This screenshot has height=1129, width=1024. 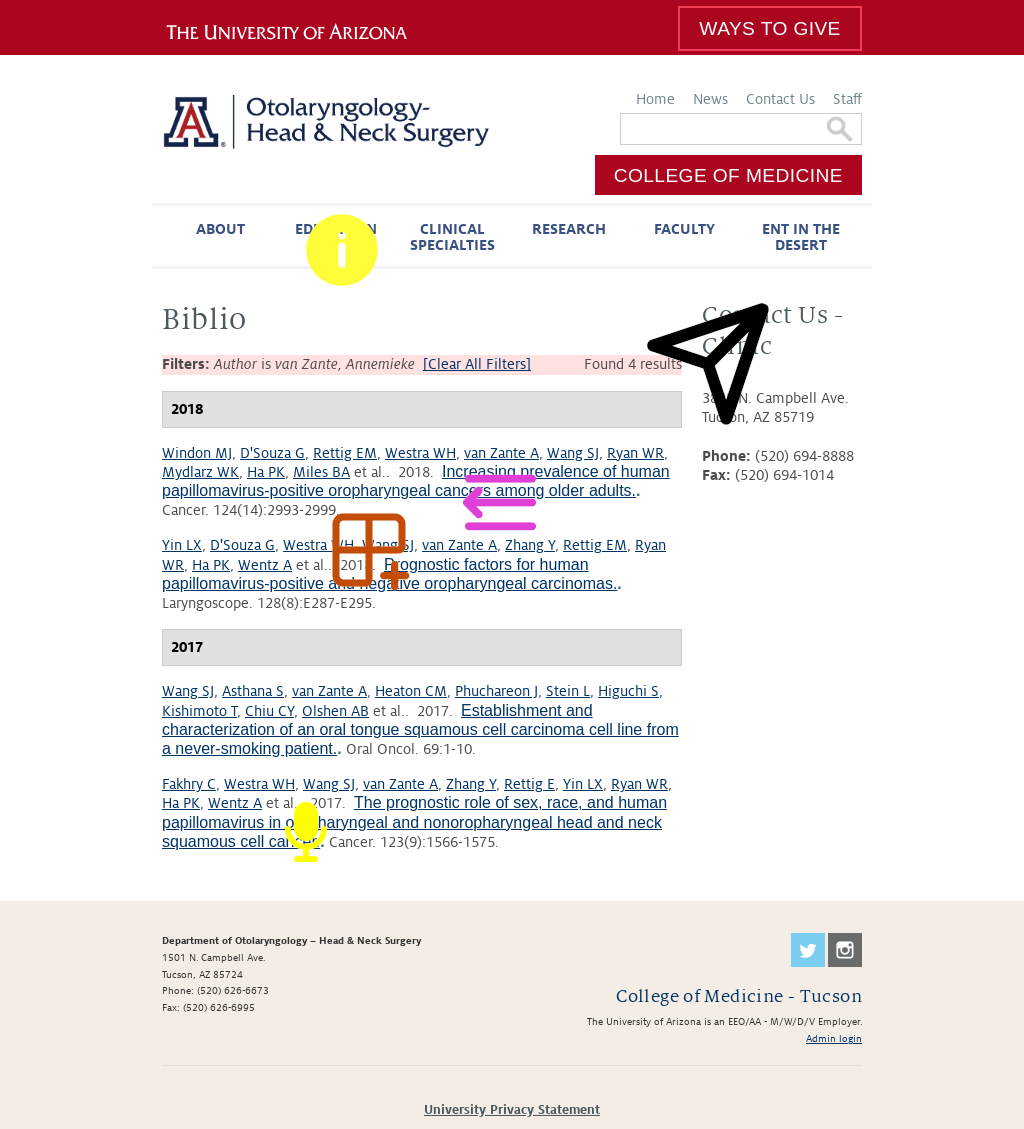 I want to click on view more information or details, so click(x=342, y=250).